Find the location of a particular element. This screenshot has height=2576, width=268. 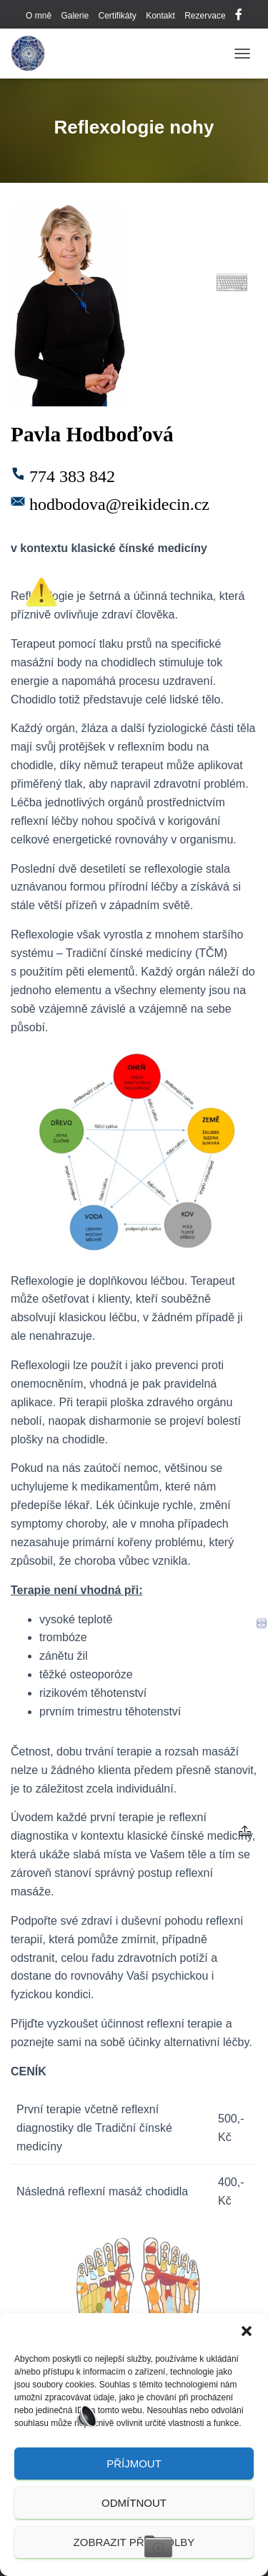

indicates a warning or caution message is located at coordinates (41, 592).